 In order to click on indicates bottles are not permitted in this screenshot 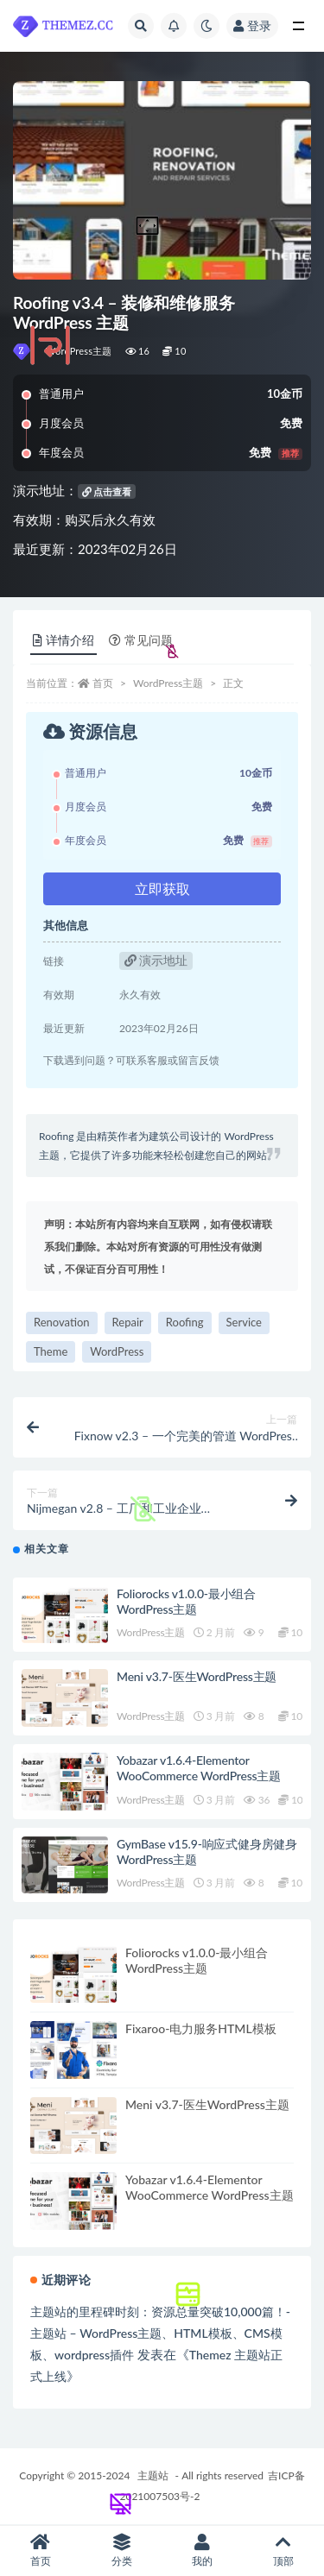, I will do `click(172, 652)`.